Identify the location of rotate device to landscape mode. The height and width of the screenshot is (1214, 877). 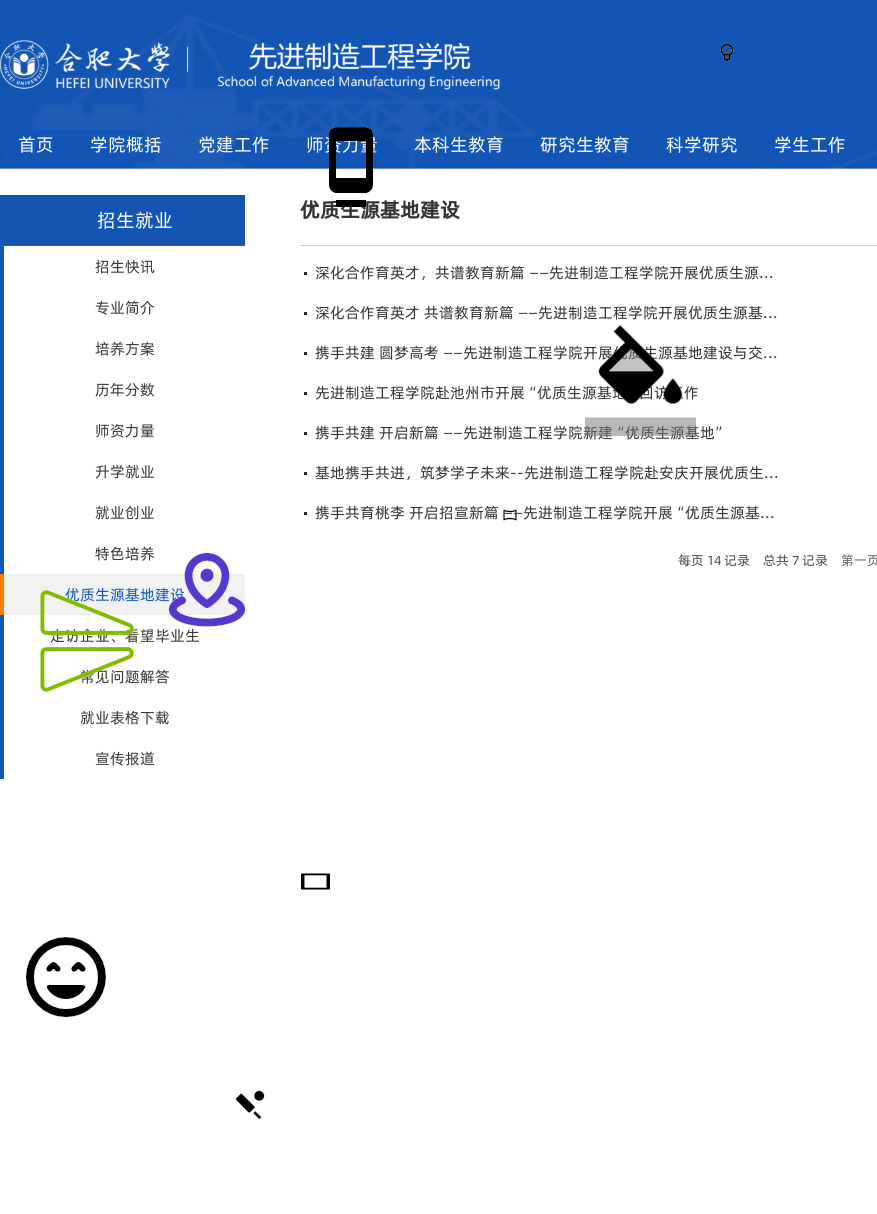
(315, 881).